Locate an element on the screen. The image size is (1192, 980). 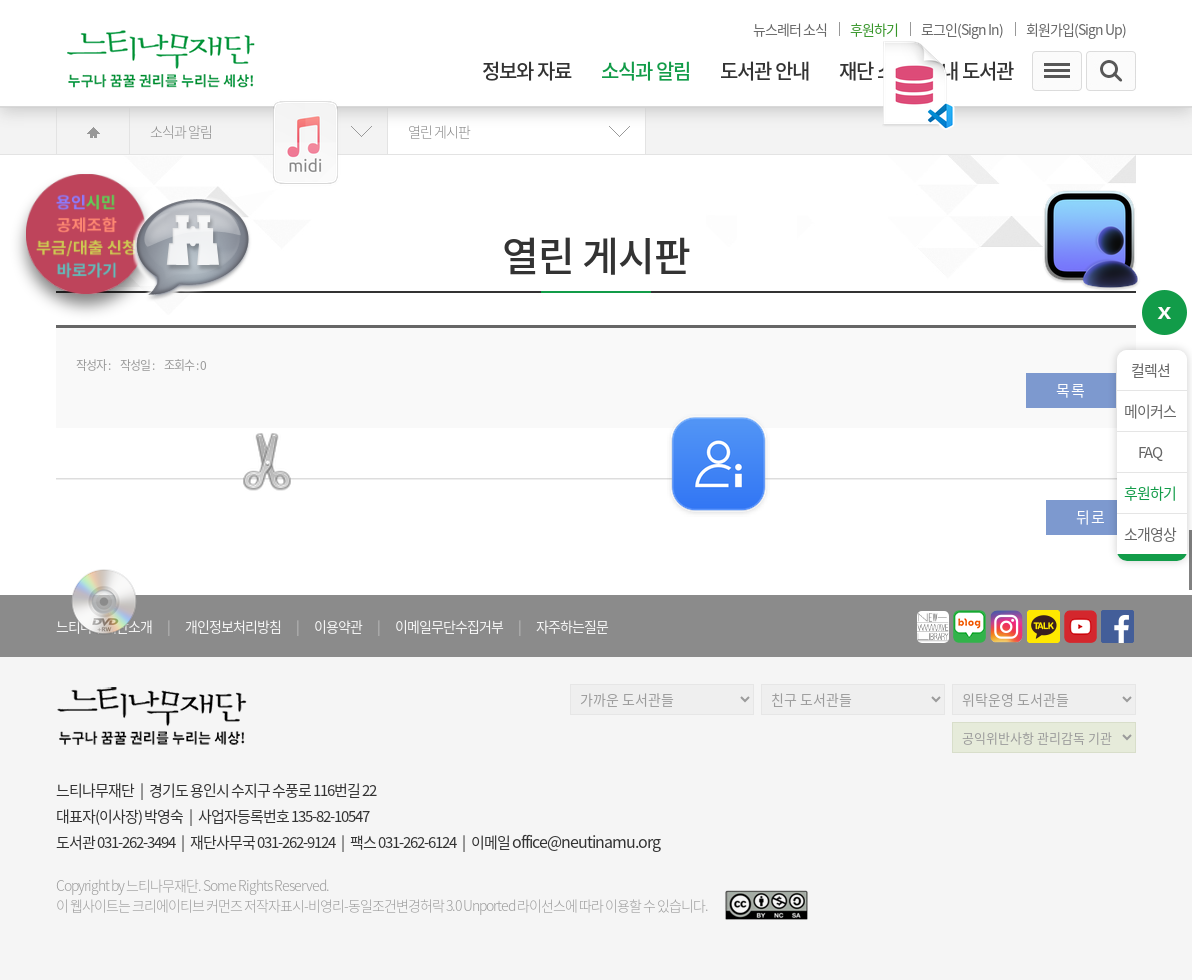
open user account preferences is located at coordinates (718, 465).